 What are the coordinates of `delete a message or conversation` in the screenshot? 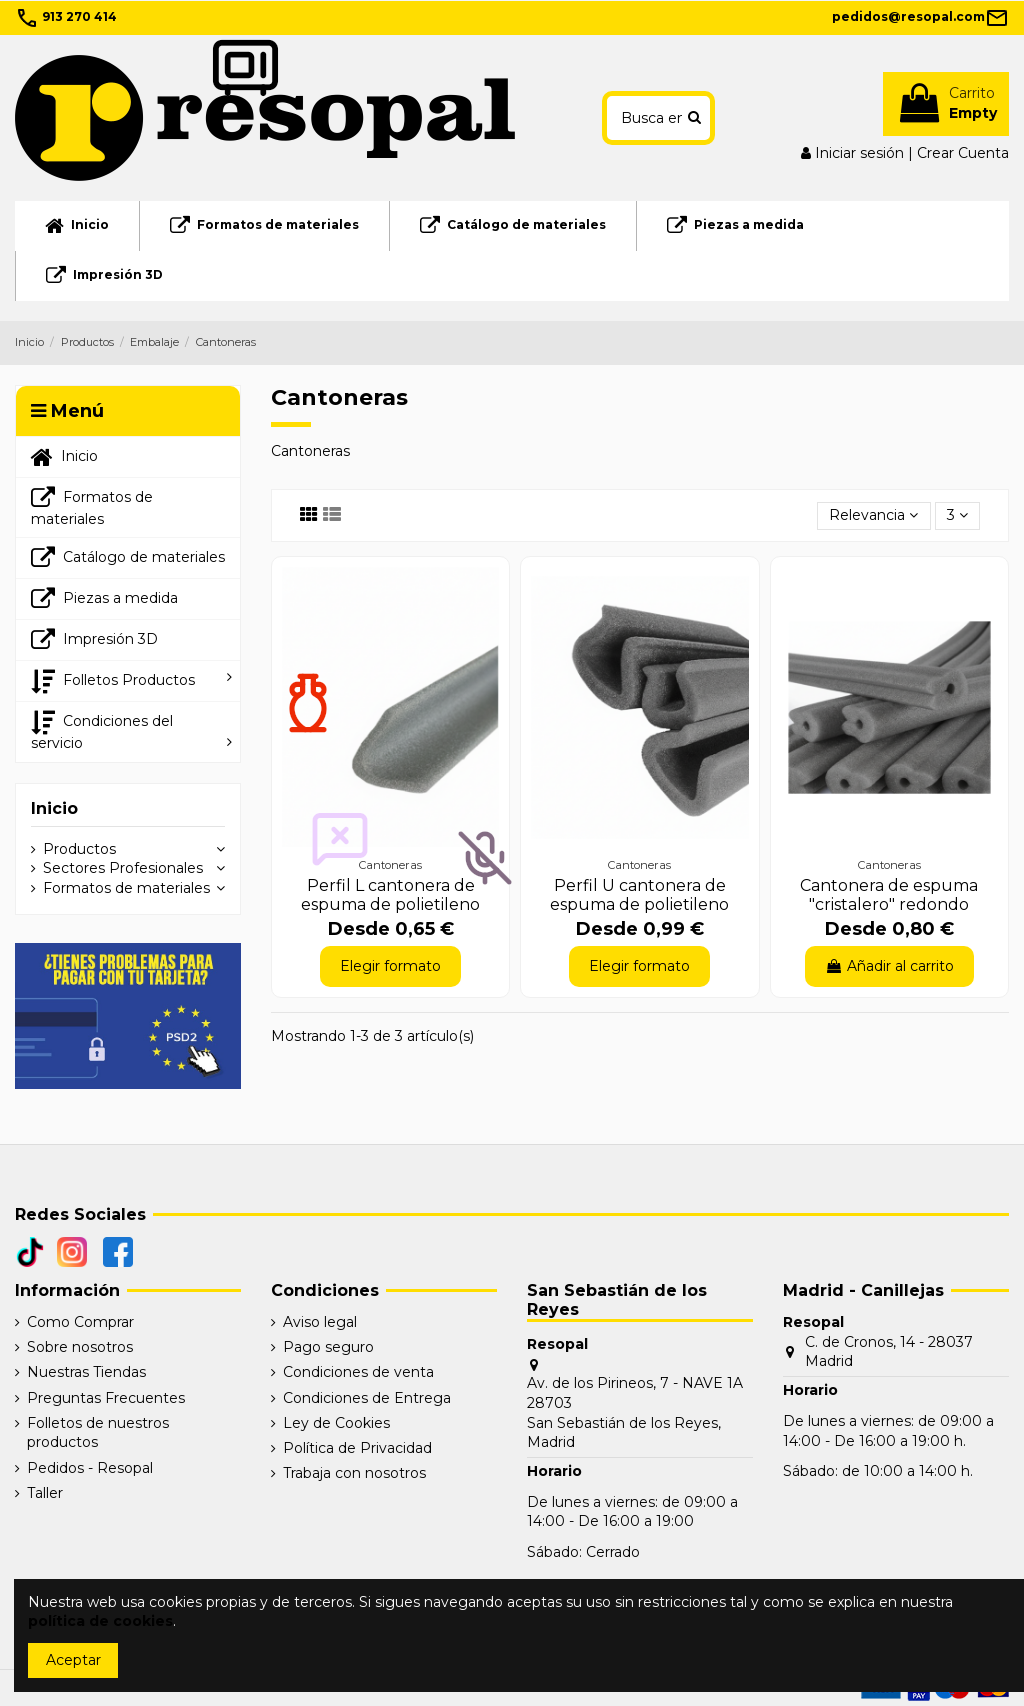 It's located at (340, 838).